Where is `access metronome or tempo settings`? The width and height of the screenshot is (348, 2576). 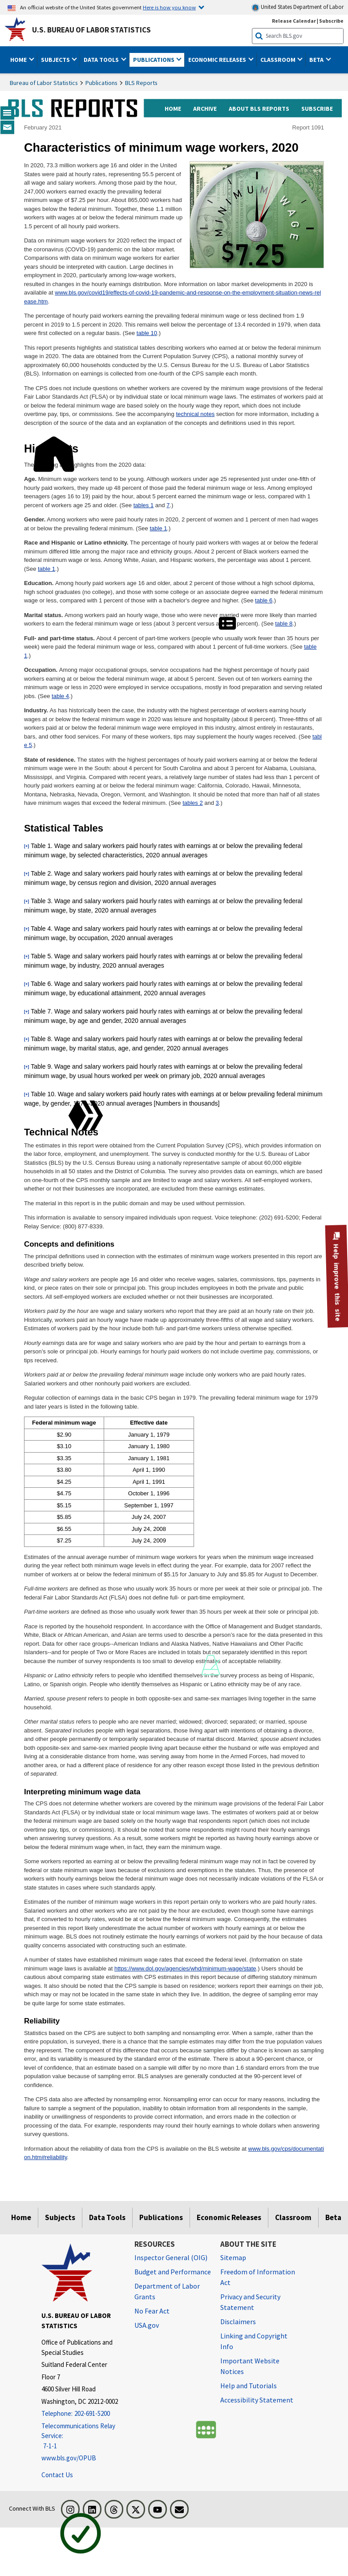
access metronome or tempo settings is located at coordinates (210, 1665).